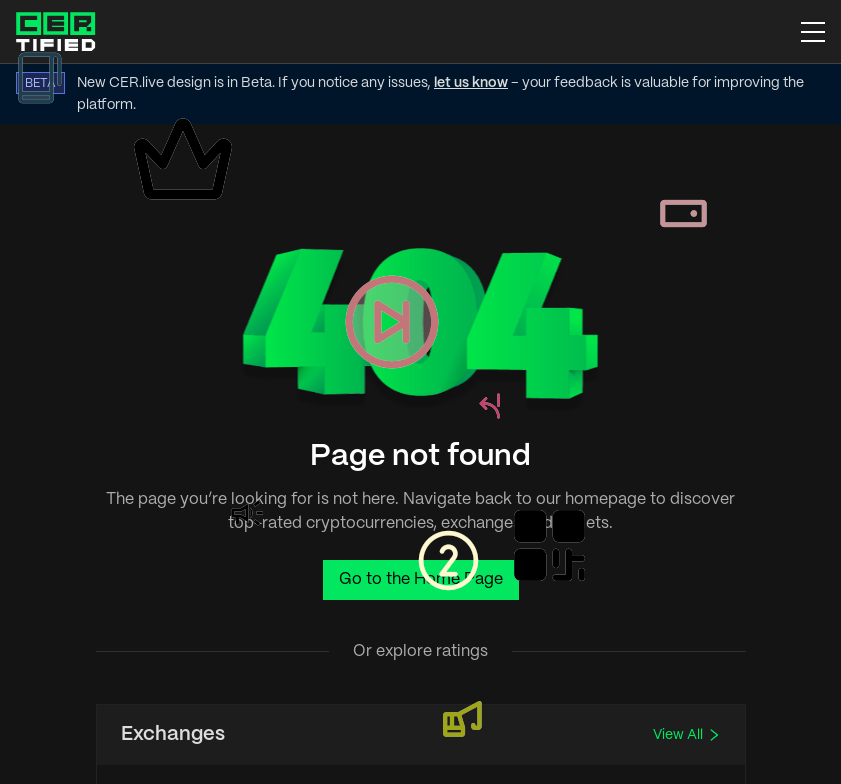 This screenshot has width=841, height=784. Describe the element at coordinates (463, 721) in the screenshot. I see `construction or building in progress` at that location.